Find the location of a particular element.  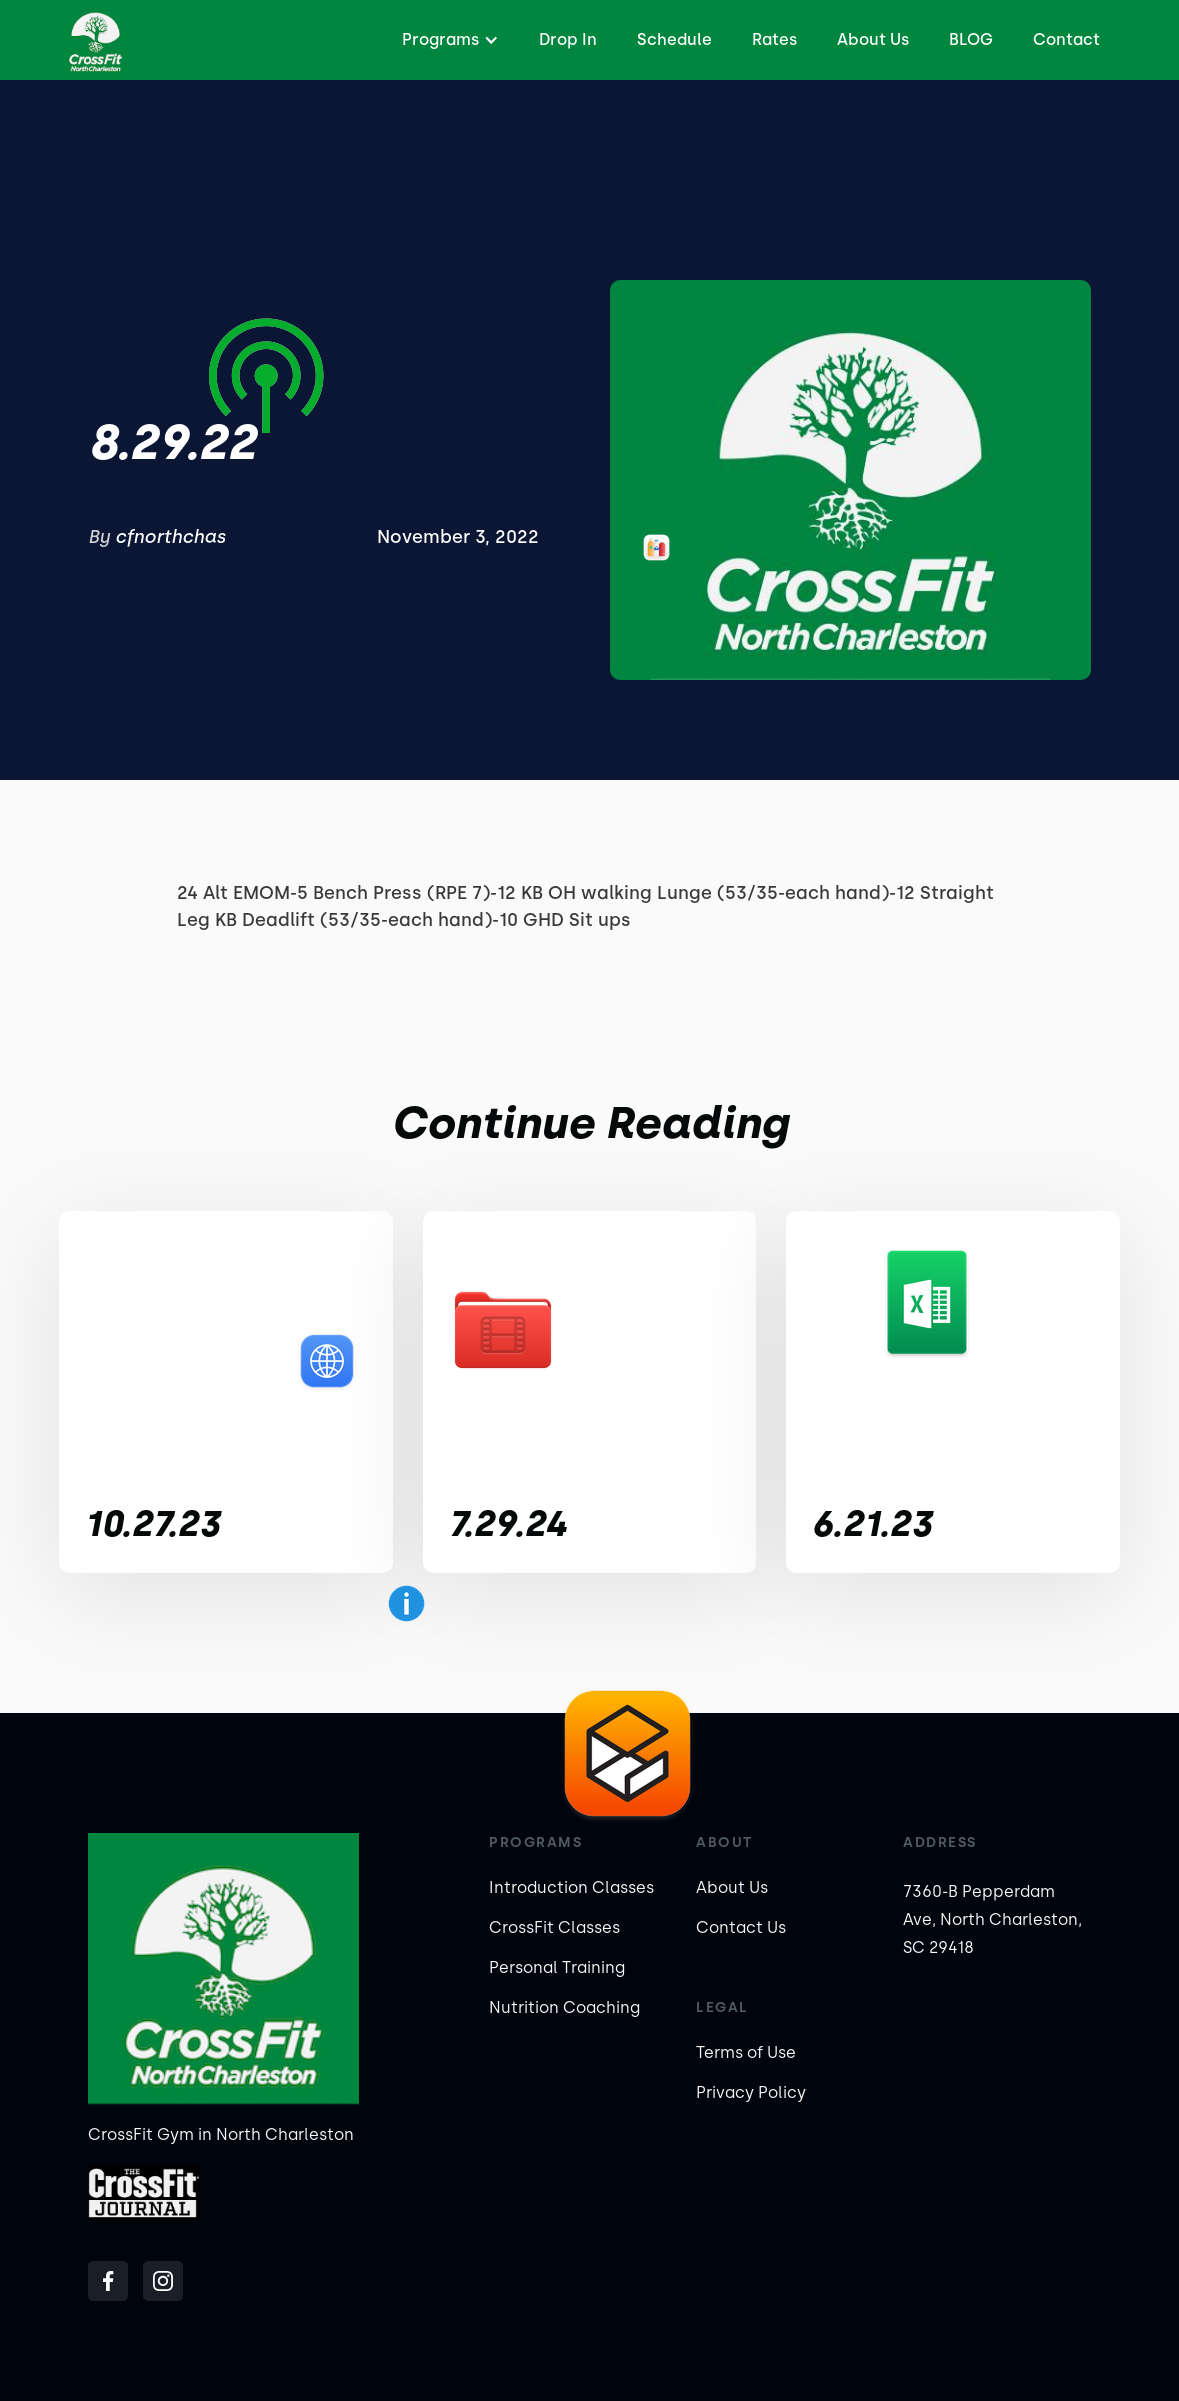

view more information about this item is located at coordinates (406, 1603).